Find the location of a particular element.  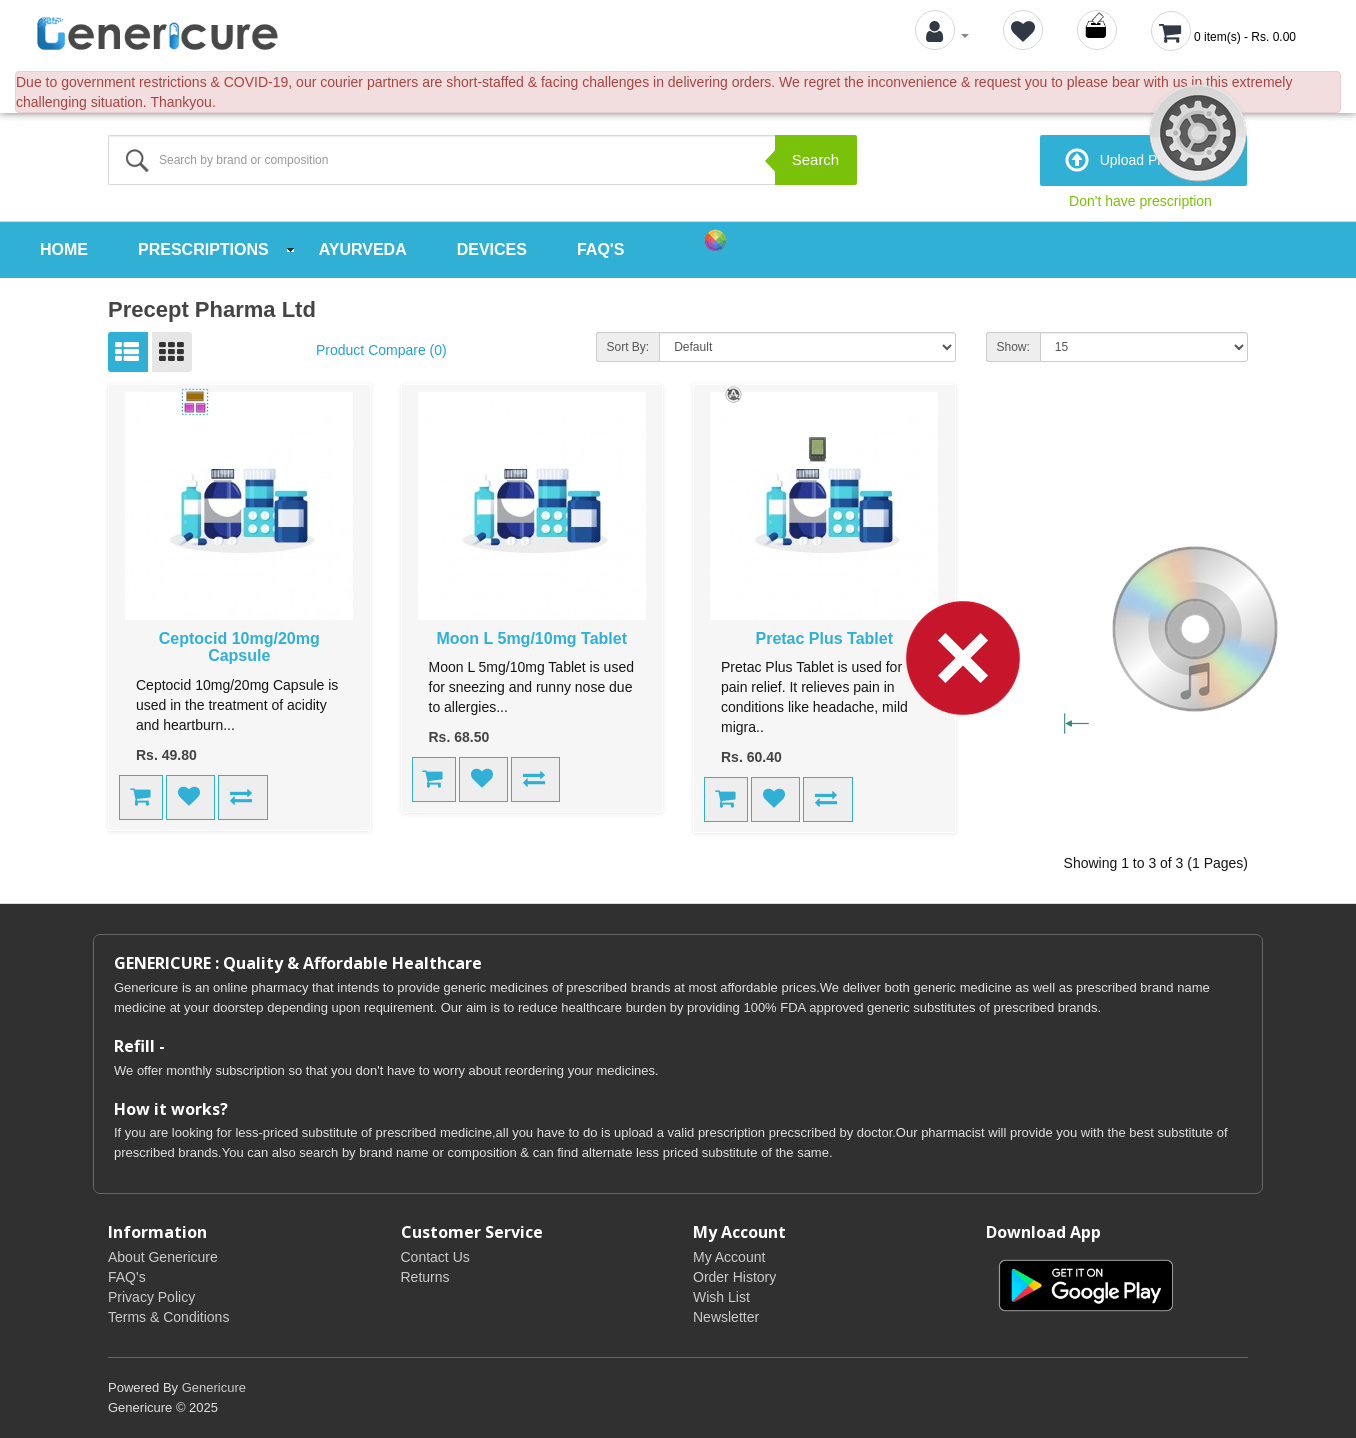

access system or application settings is located at coordinates (1198, 133).